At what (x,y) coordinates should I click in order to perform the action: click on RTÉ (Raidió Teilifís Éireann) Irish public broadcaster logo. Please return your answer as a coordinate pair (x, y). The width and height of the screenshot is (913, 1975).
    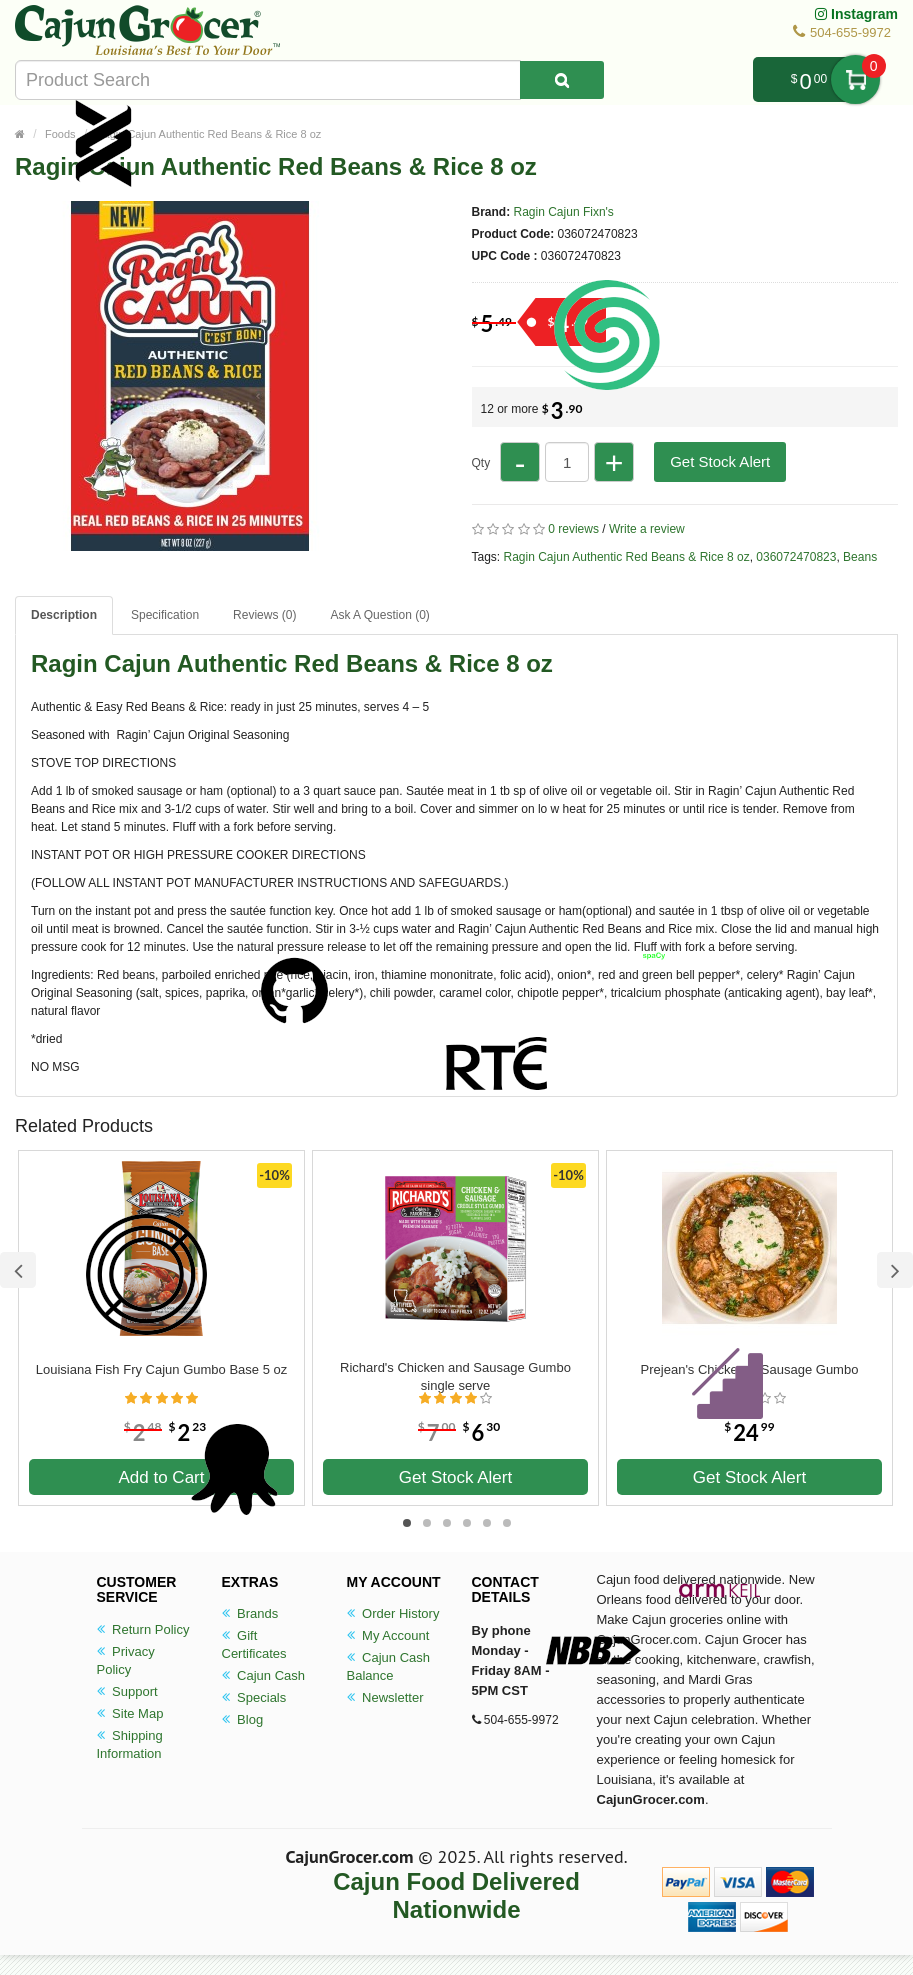
    Looking at the image, I should click on (496, 1063).